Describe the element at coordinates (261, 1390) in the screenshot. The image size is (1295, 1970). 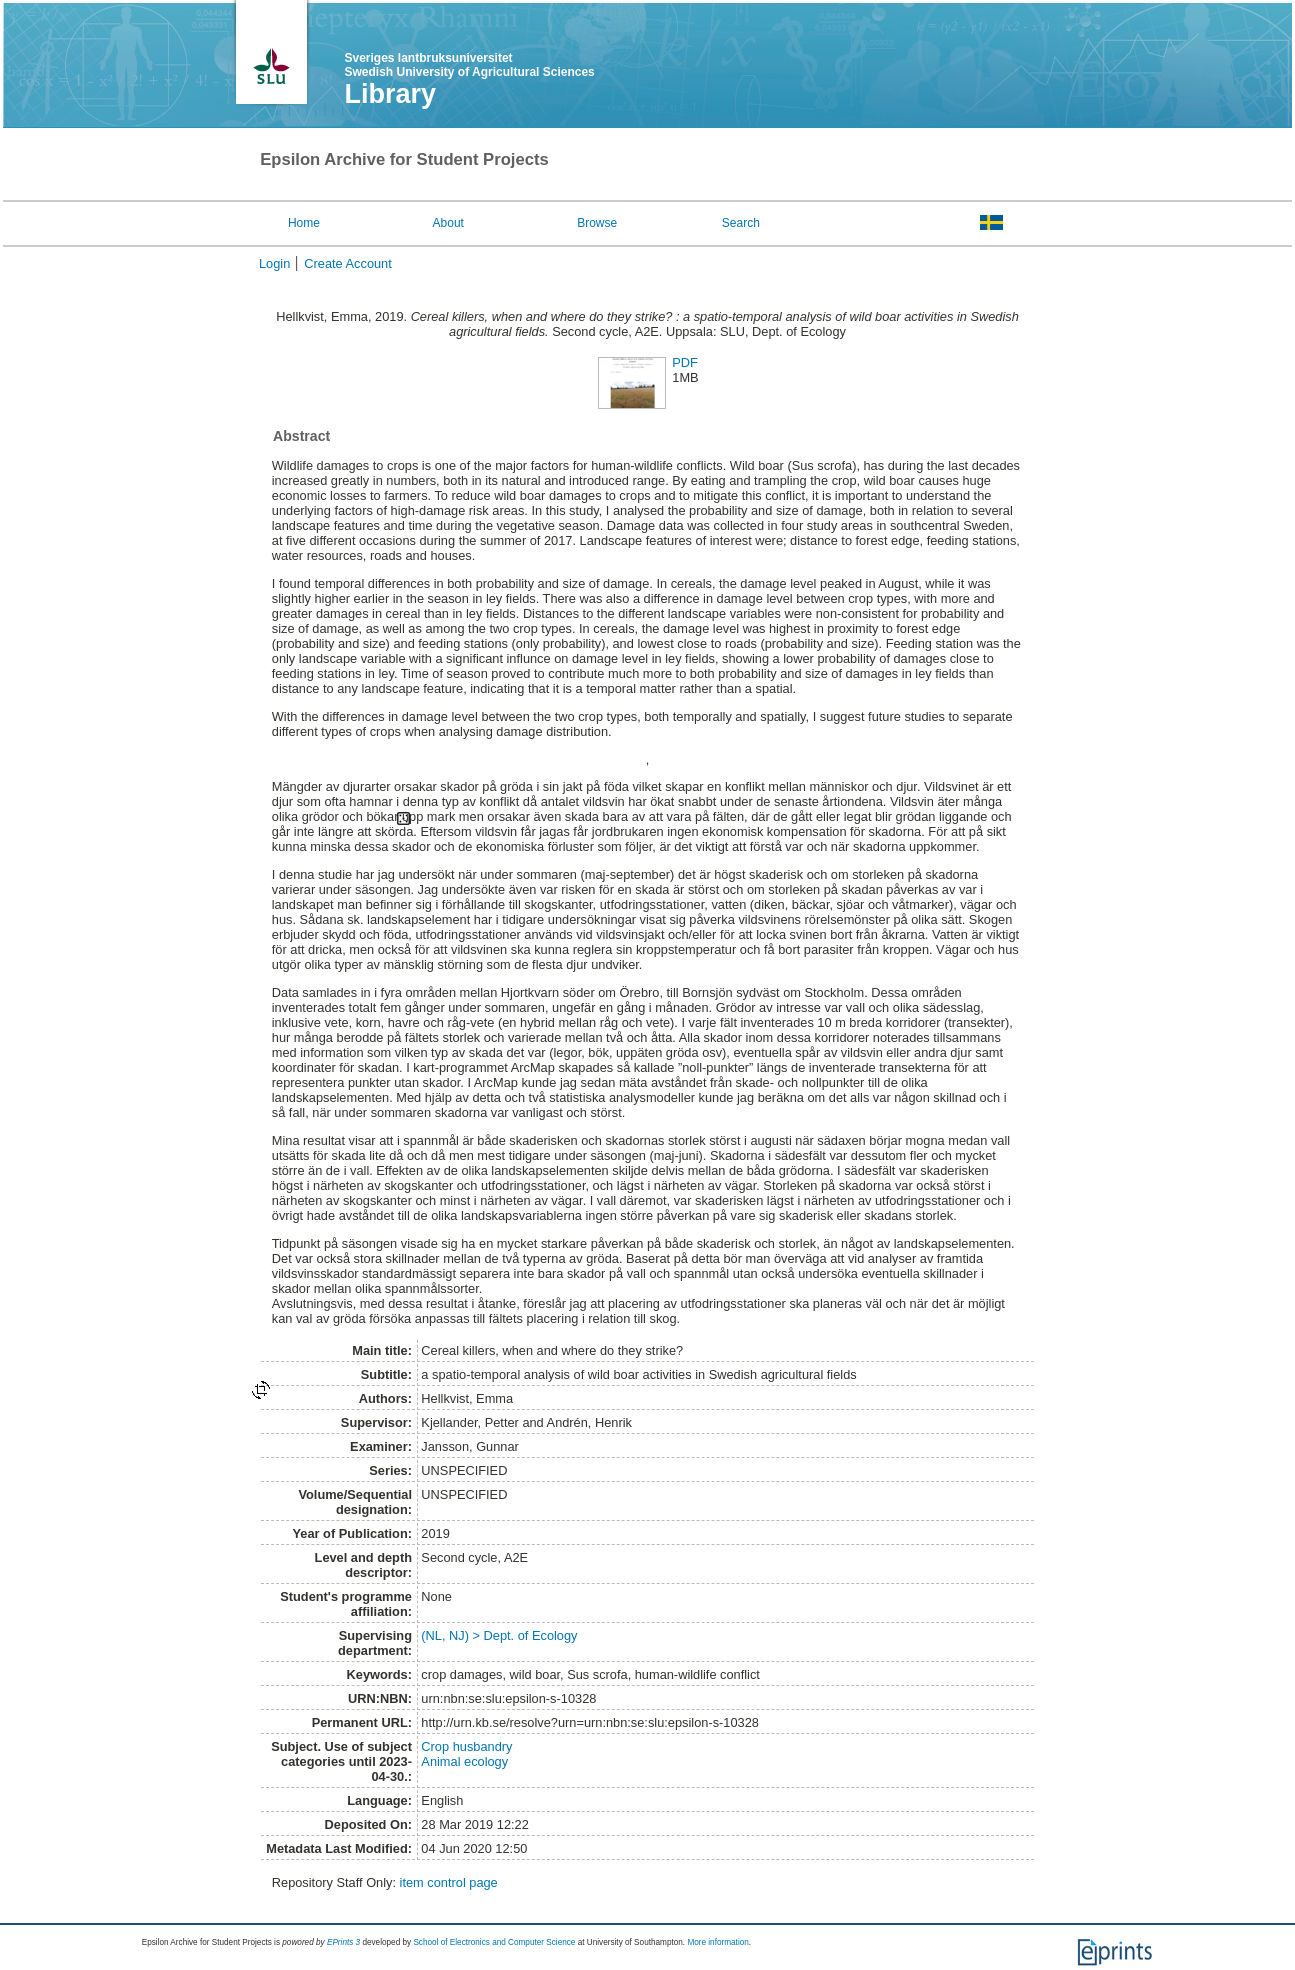
I see `rotate and crop an image` at that location.